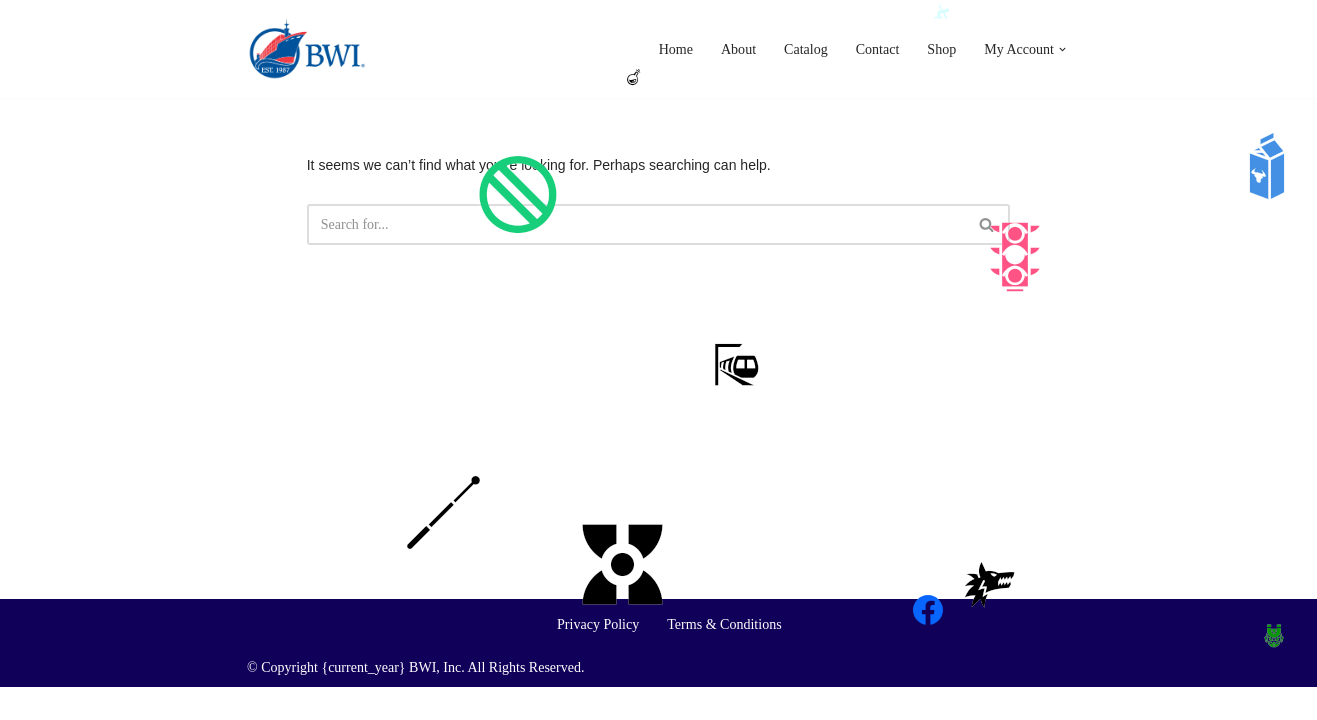 Image resolution: width=1317 pixels, height=720 pixels. What do you see at coordinates (736, 364) in the screenshot?
I see `view subway or metro transit options` at bounding box center [736, 364].